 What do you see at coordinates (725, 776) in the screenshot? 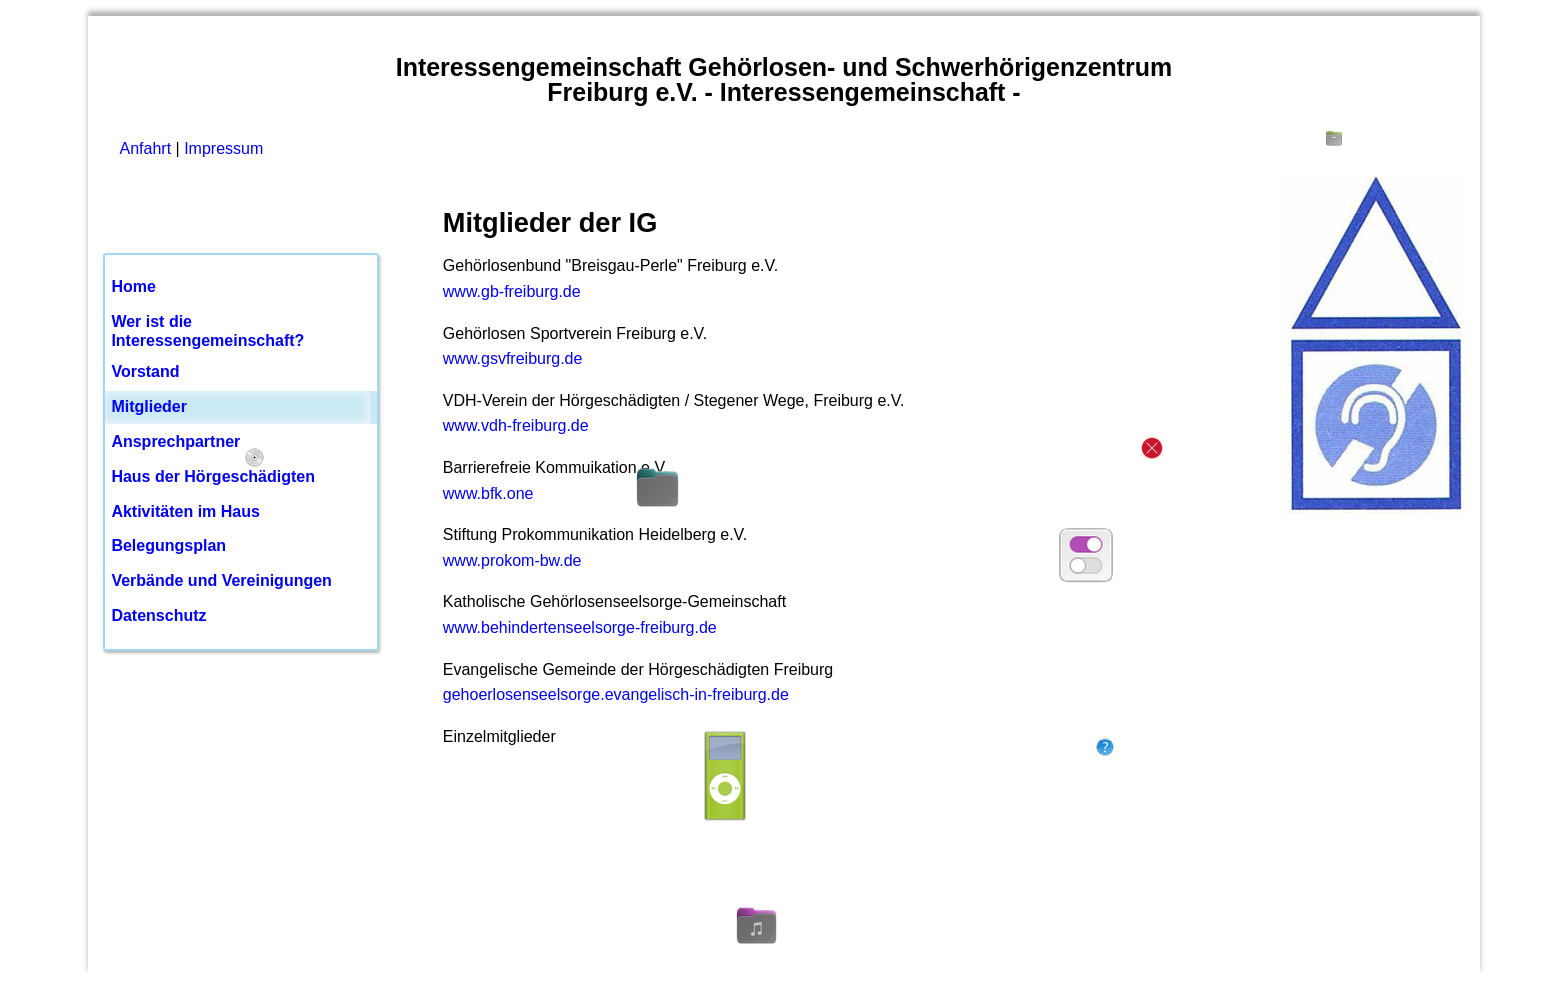
I see `iPod nano device in green color` at bounding box center [725, 776].